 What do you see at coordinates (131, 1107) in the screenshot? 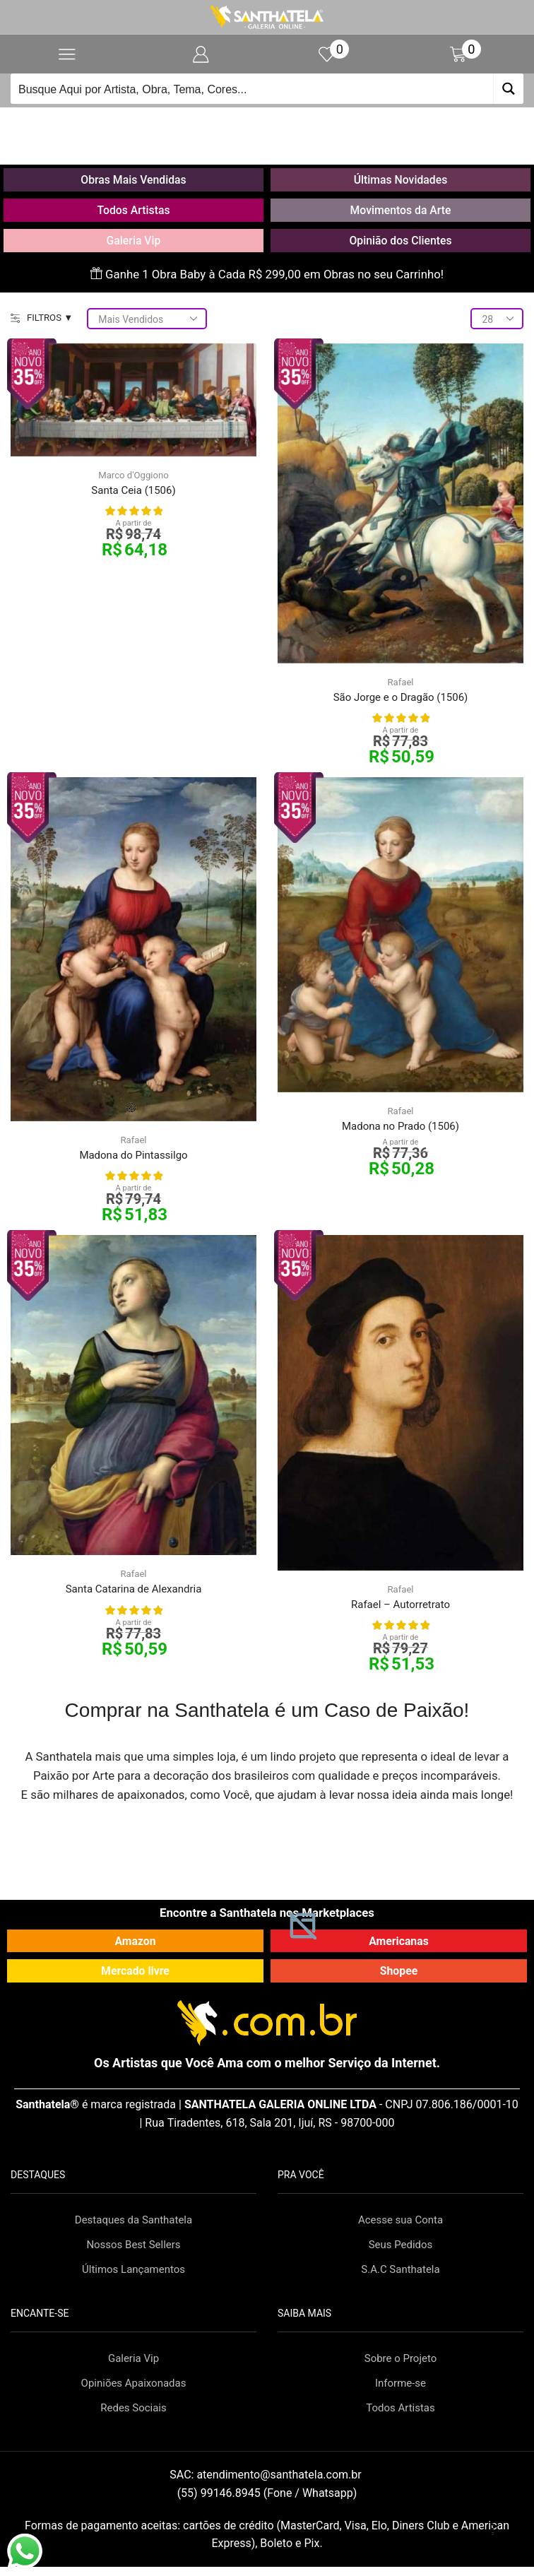
I see `switch to asia-australia region` at bounding box center [131, 1107].